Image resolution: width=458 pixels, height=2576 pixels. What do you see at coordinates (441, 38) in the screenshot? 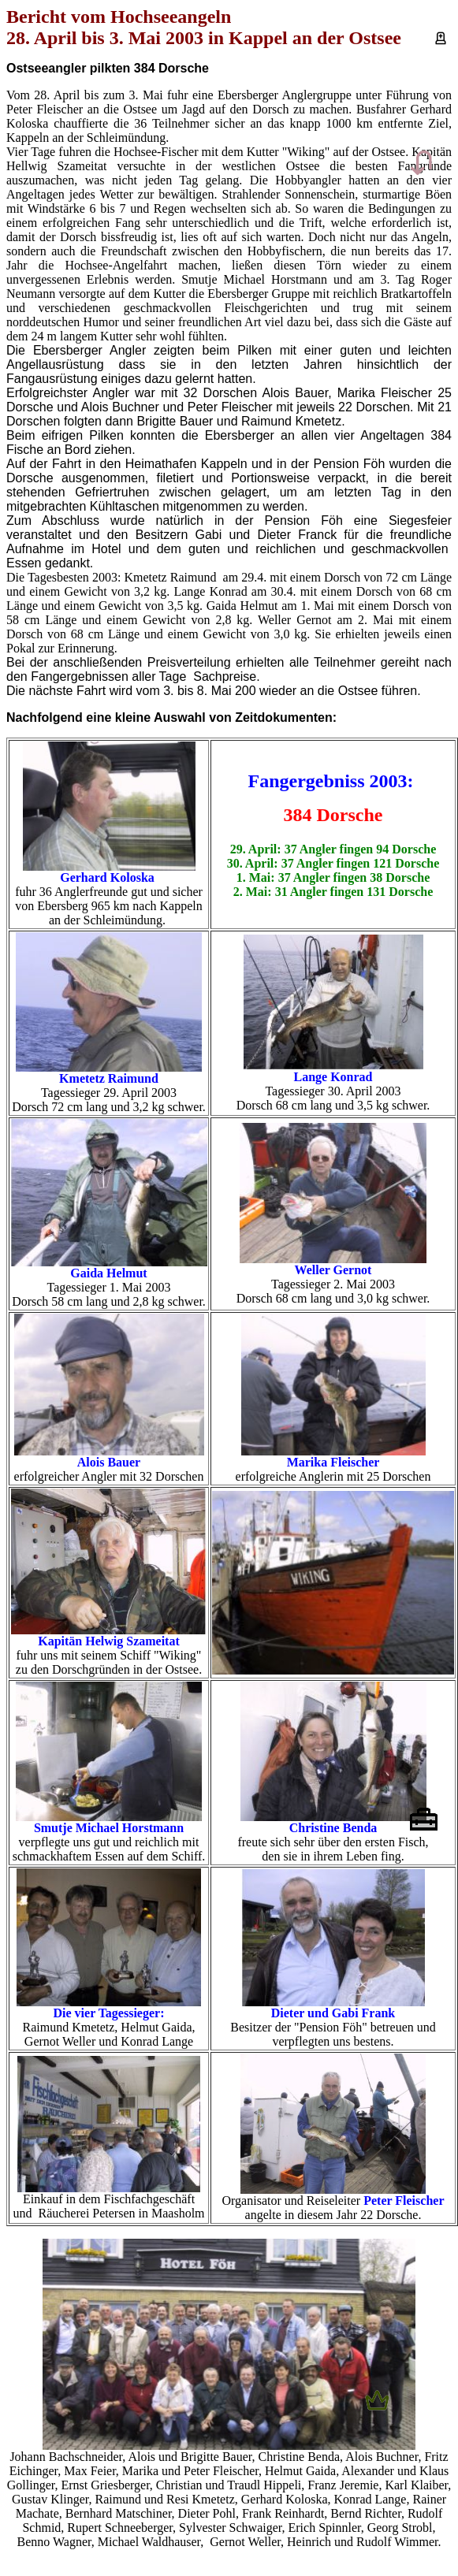
I see `indicates a memorial or cemetery location` at bounding box center [441, 38].